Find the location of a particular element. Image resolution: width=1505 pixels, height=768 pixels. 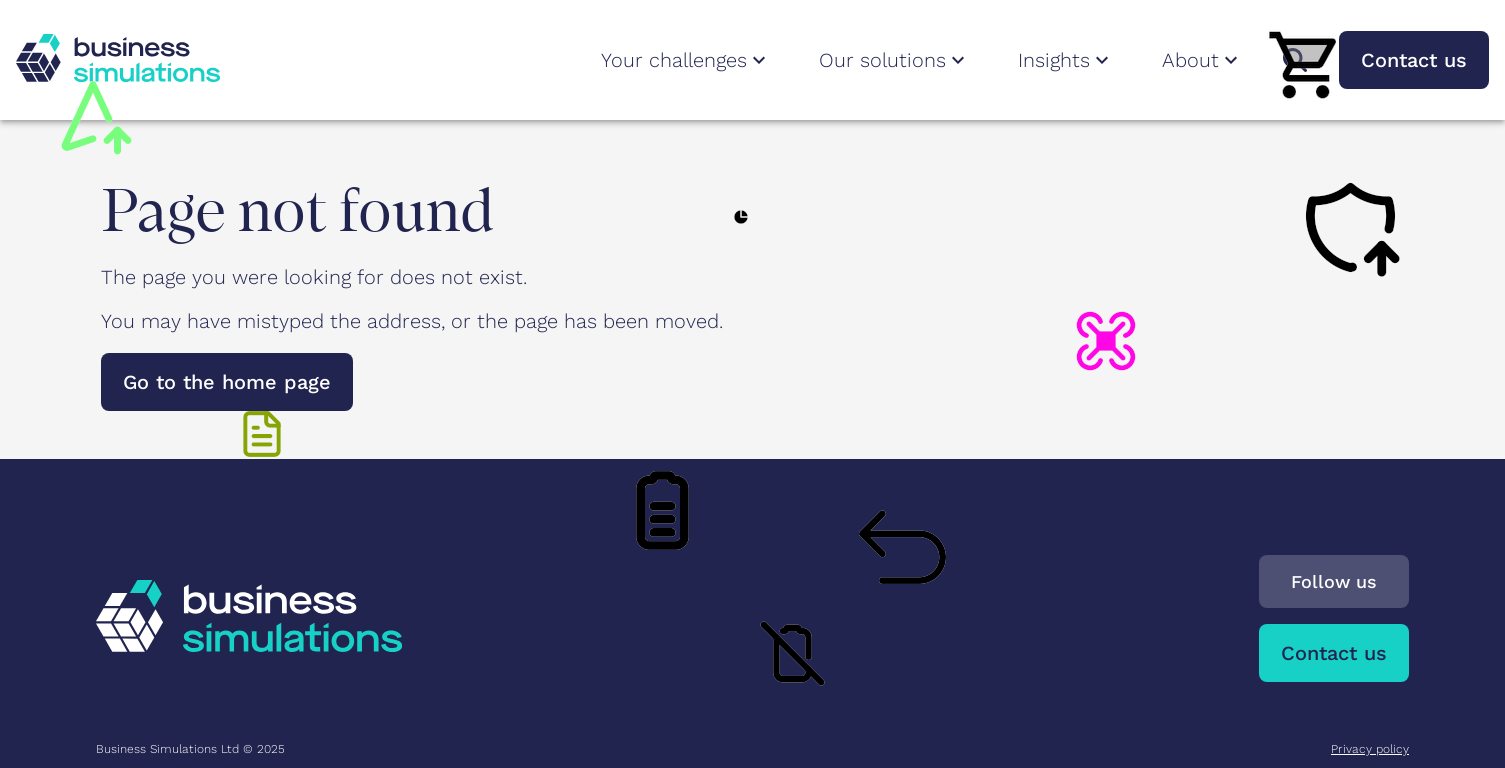

battery unavailable or disabled is located at coordinates (792, 653).